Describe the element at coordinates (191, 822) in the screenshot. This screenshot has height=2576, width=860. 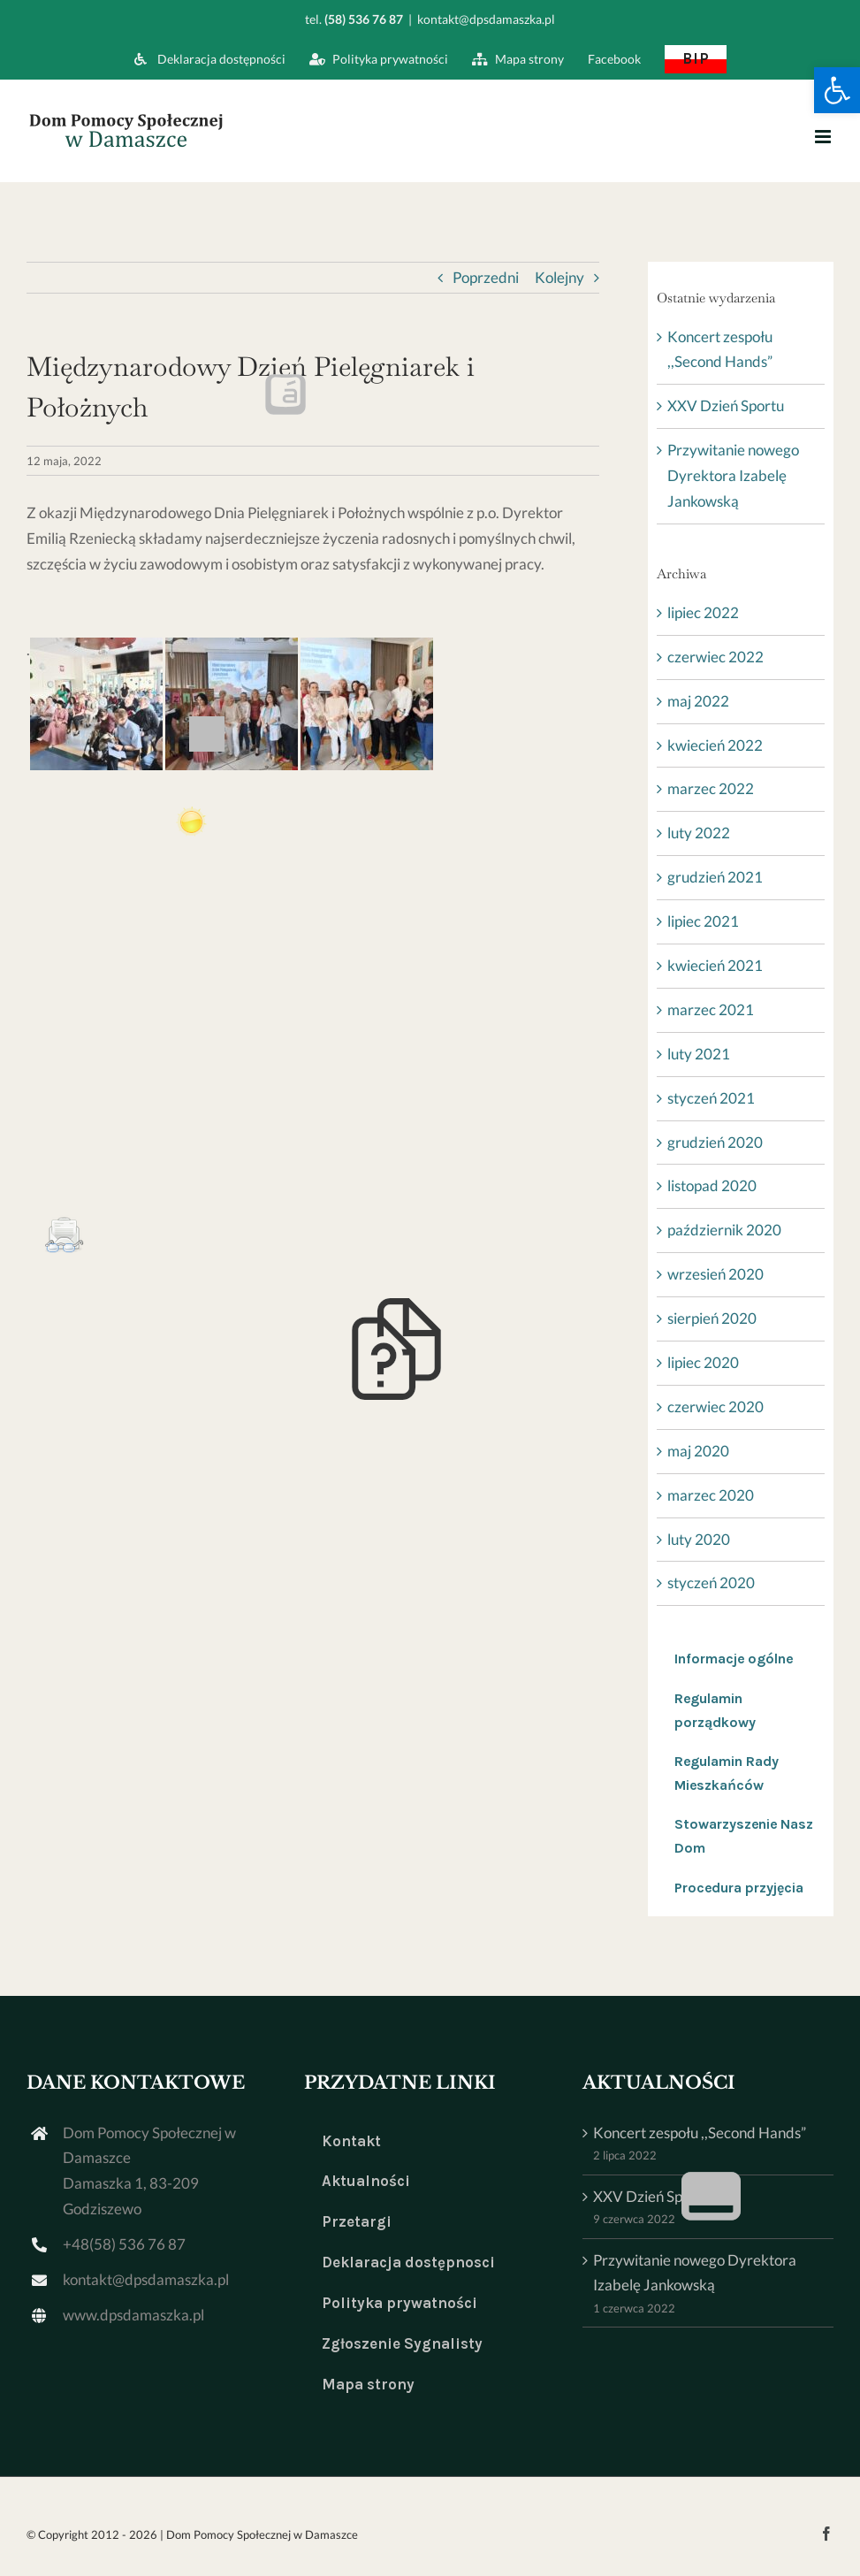
I see `indicates clear, sunny weather conditions` at that location.